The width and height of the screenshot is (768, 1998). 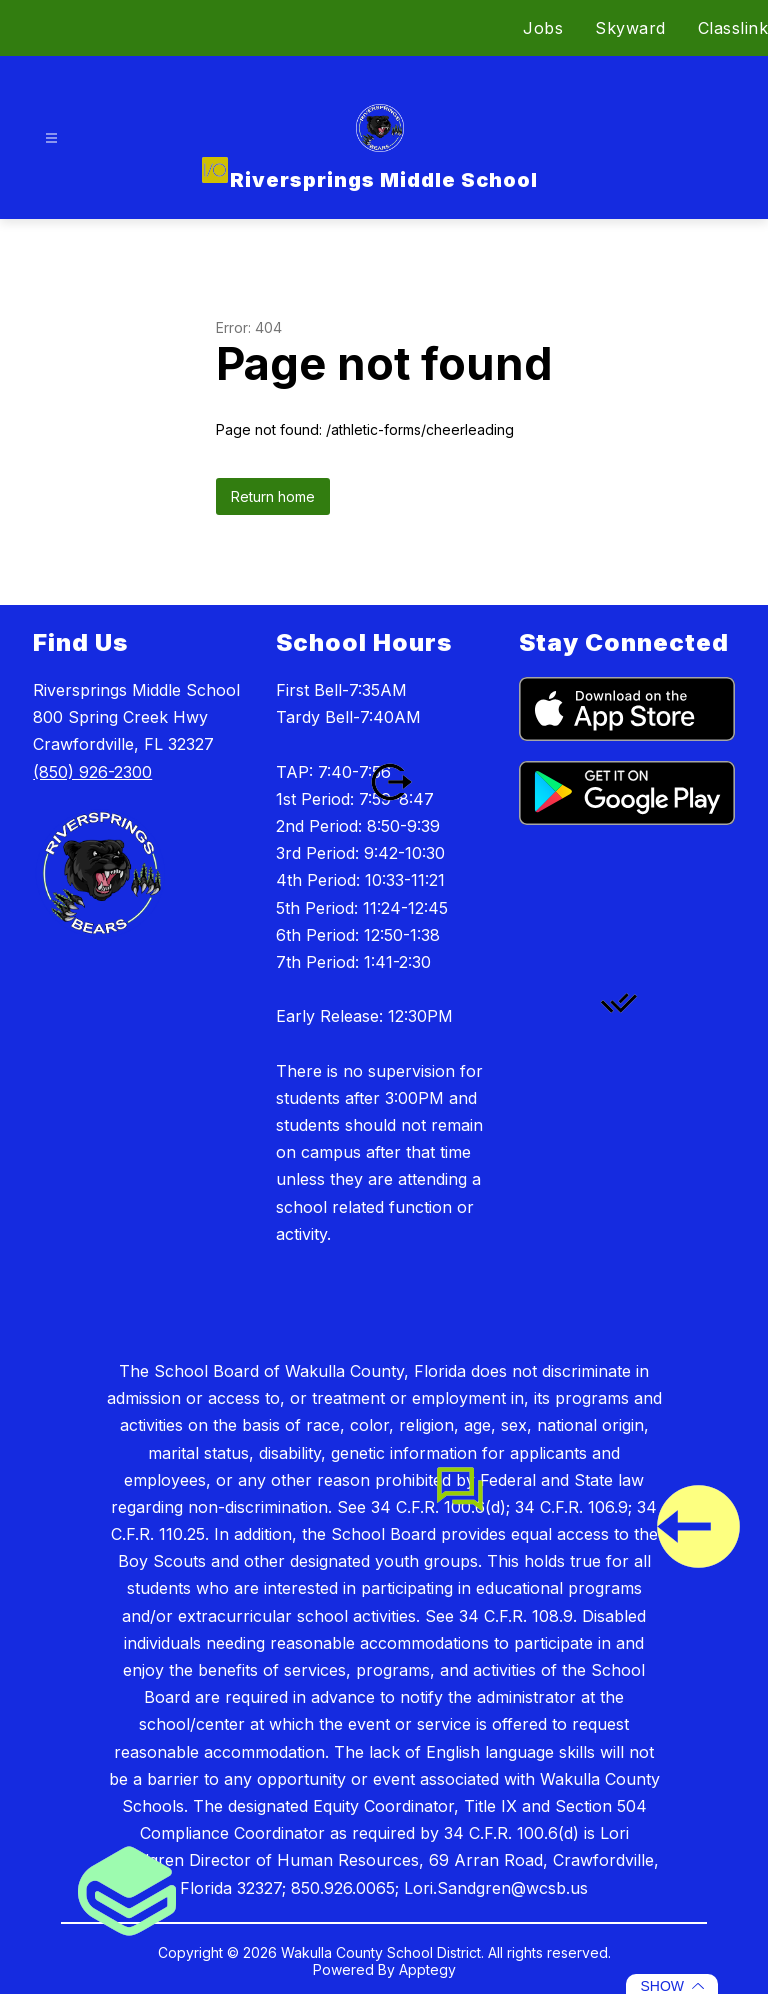 I want to click on message read confirmation indicator, so click(x=619, y=1003).